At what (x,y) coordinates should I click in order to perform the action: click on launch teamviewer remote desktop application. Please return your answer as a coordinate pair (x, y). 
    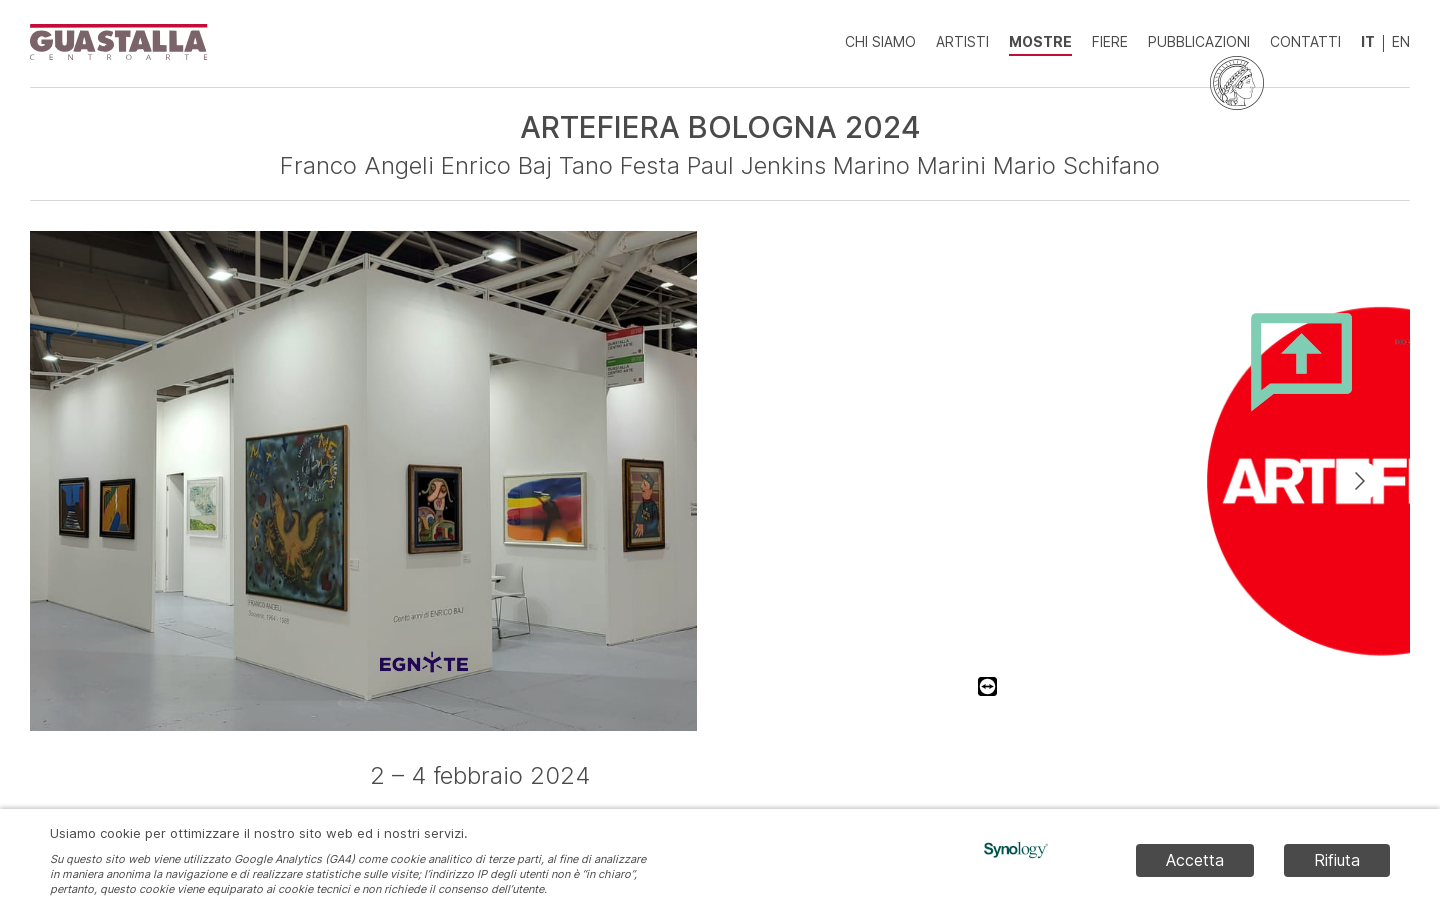
    Looking at the image, I should click on (987, 686).